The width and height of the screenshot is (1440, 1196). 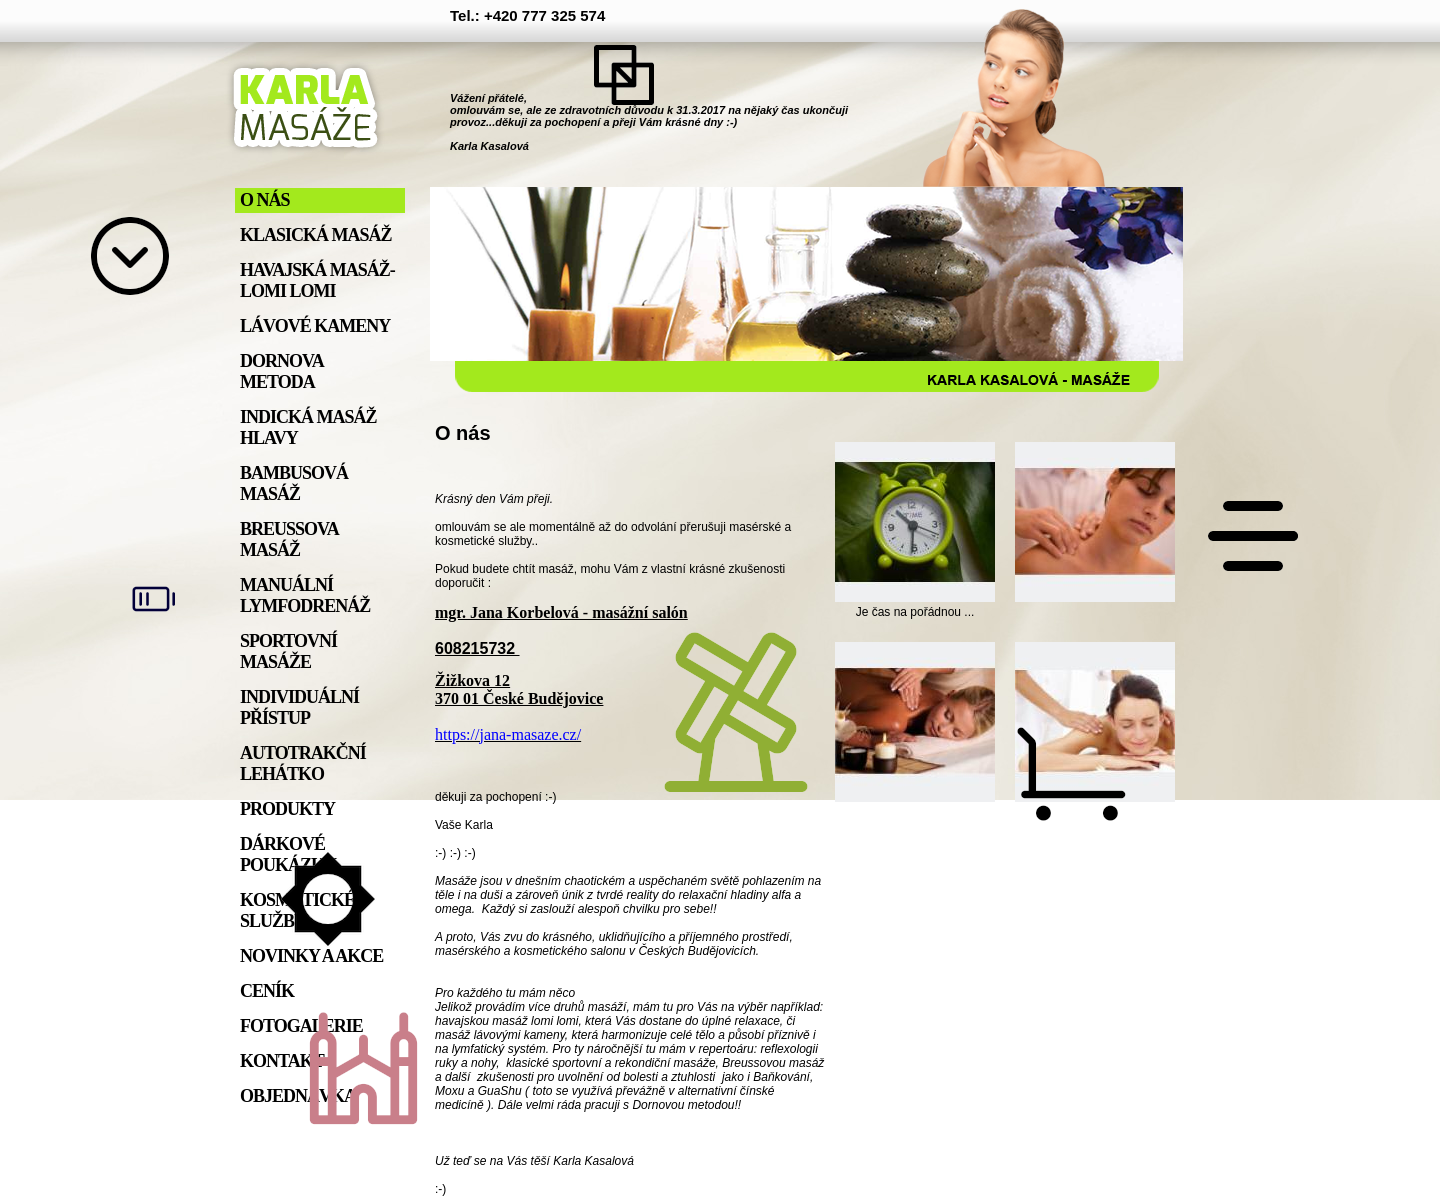 What do you see at coordinates (1069, 768) in the screenshot?
I see `view shopping cart` at bounding box center [1069, 768].